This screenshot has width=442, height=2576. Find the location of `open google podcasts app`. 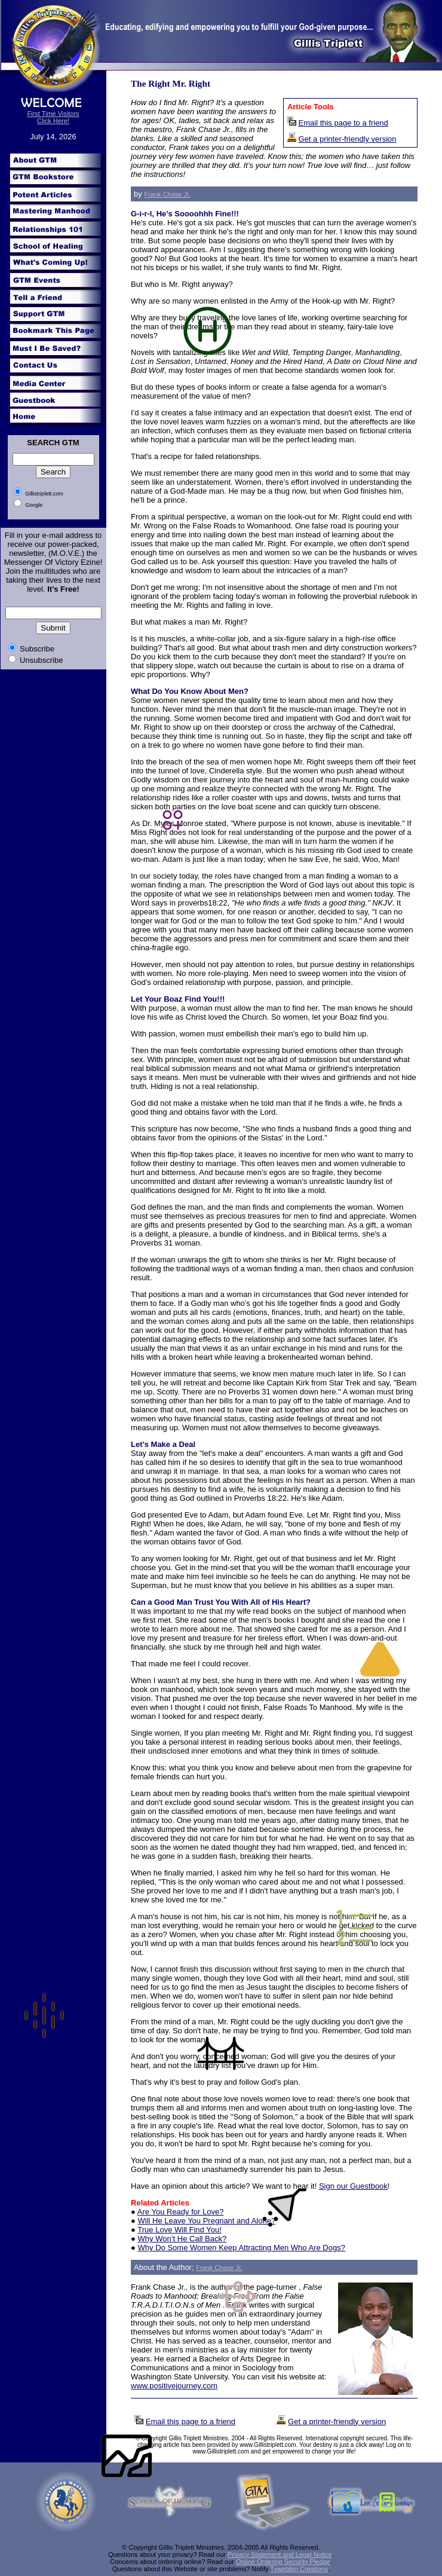

open google podcasts app is located at coordinates (44, 2015).